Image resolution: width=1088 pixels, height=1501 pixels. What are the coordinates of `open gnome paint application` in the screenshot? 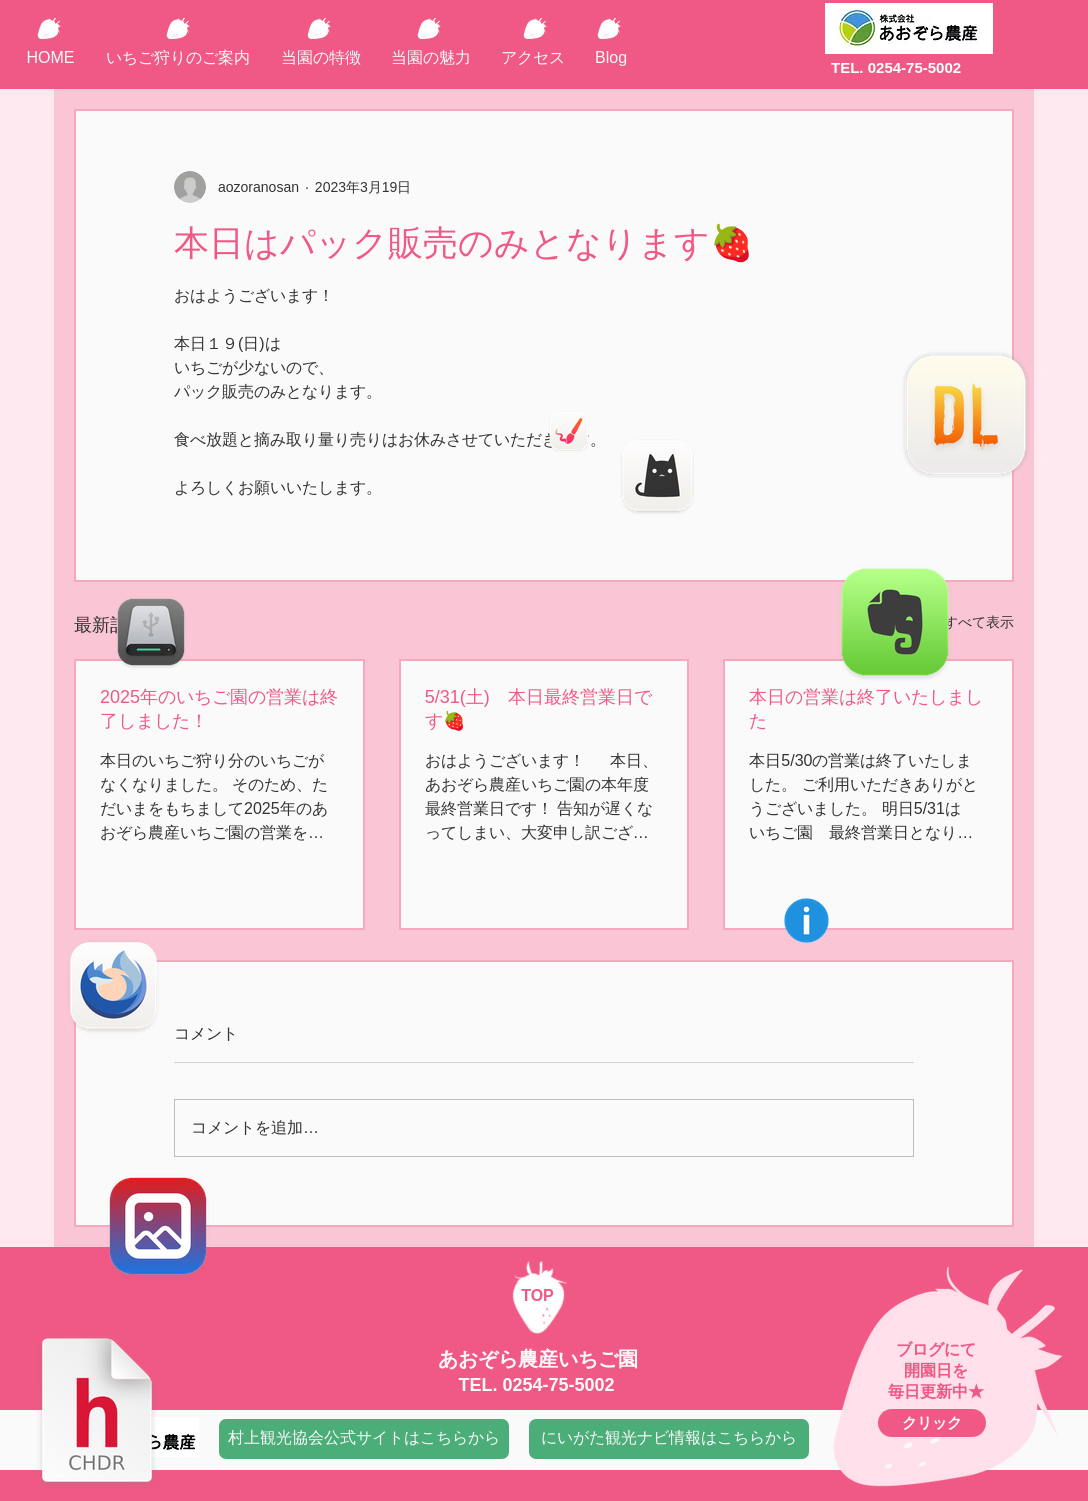 It's located at (569, 431).